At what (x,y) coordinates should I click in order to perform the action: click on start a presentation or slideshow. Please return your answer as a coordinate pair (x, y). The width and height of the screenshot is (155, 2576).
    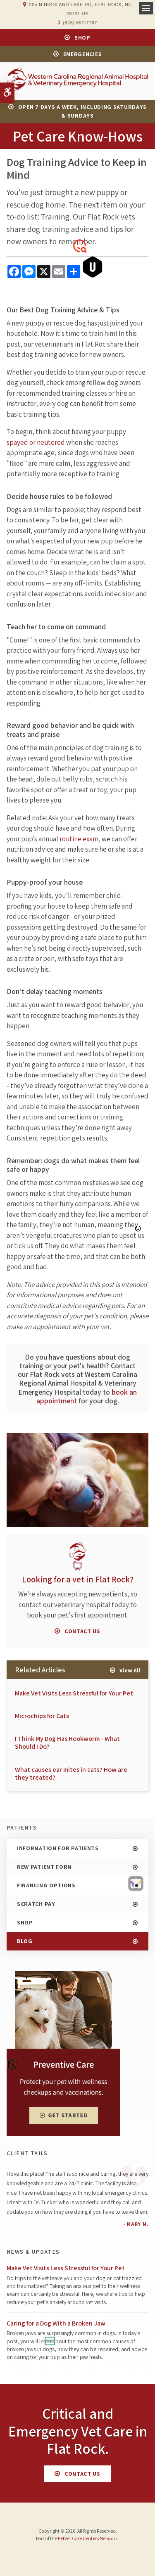
    Looking at the image, I should click on (77, 1566).